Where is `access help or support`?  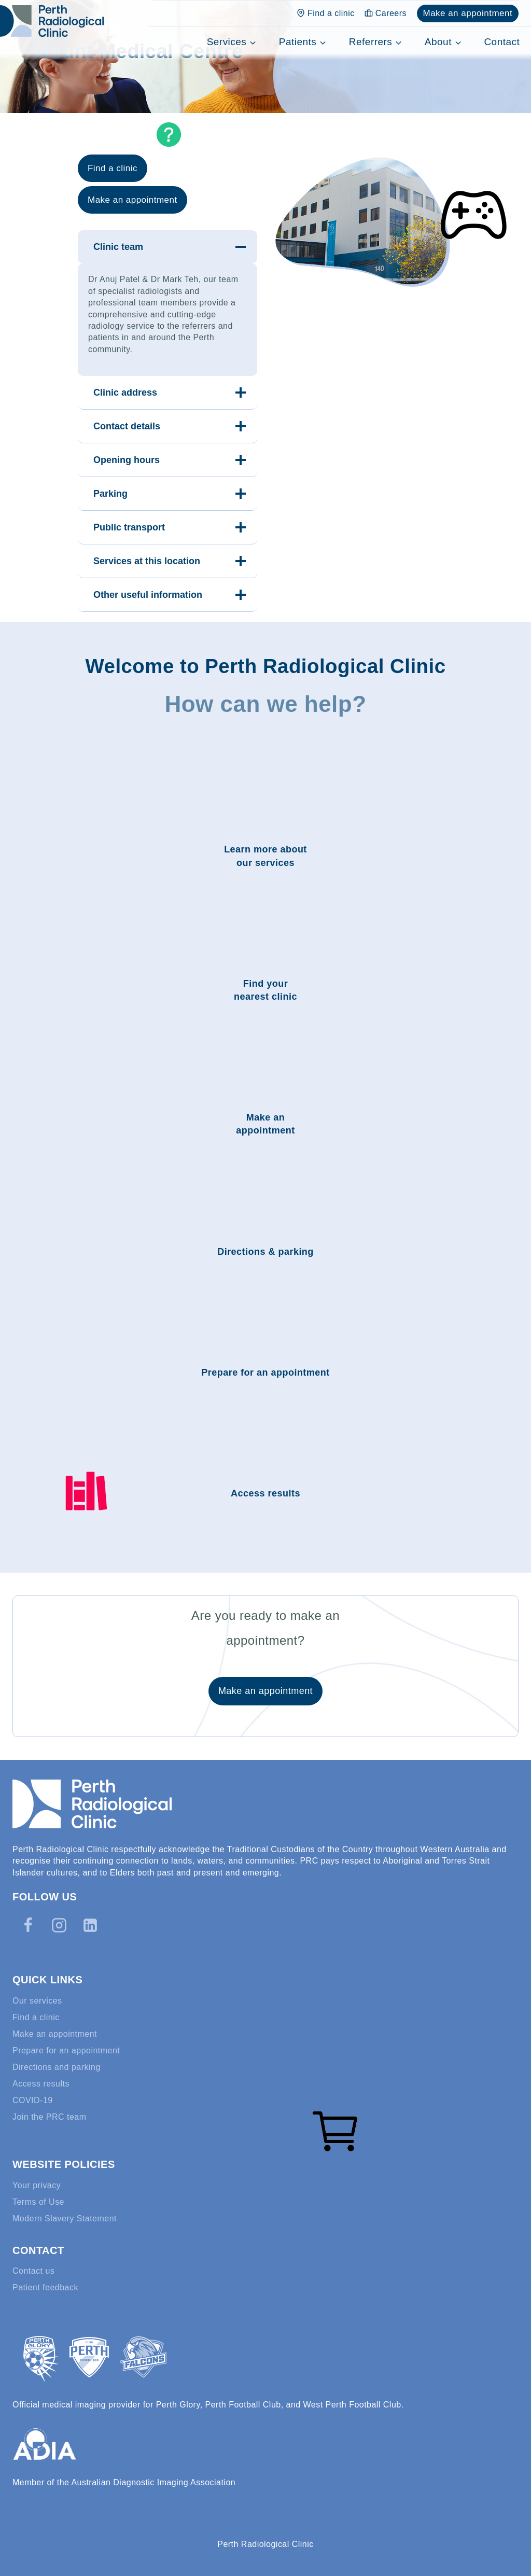
access help or support is located at coordinates (169, 134).